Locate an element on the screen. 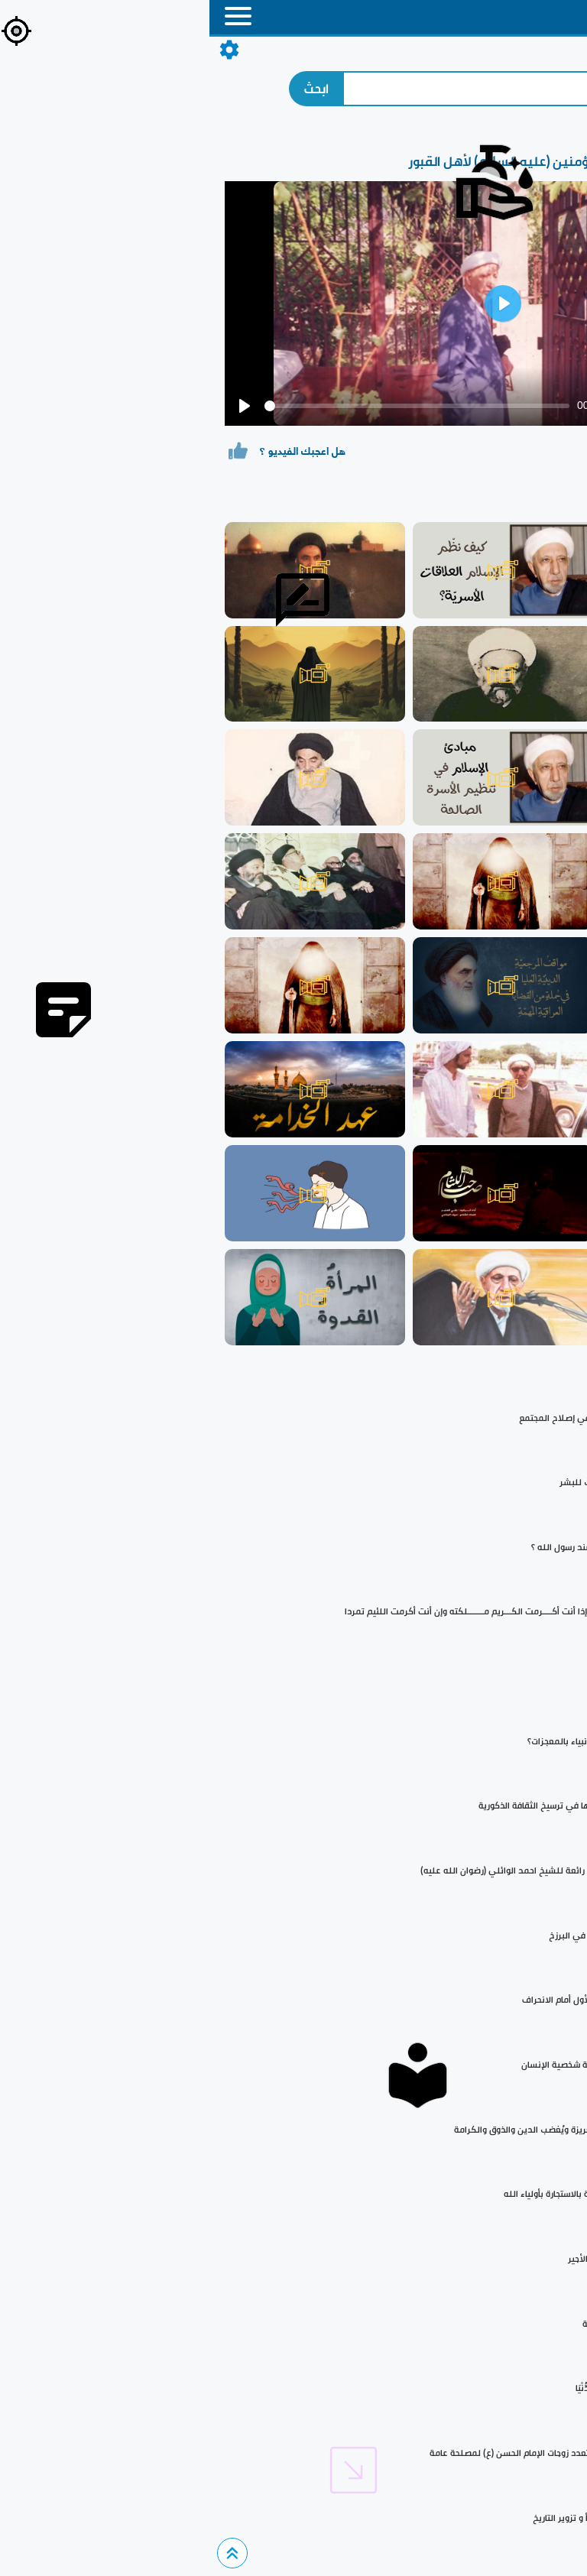  hand washing or hygiene reminder is located at coordinates (496, 181).